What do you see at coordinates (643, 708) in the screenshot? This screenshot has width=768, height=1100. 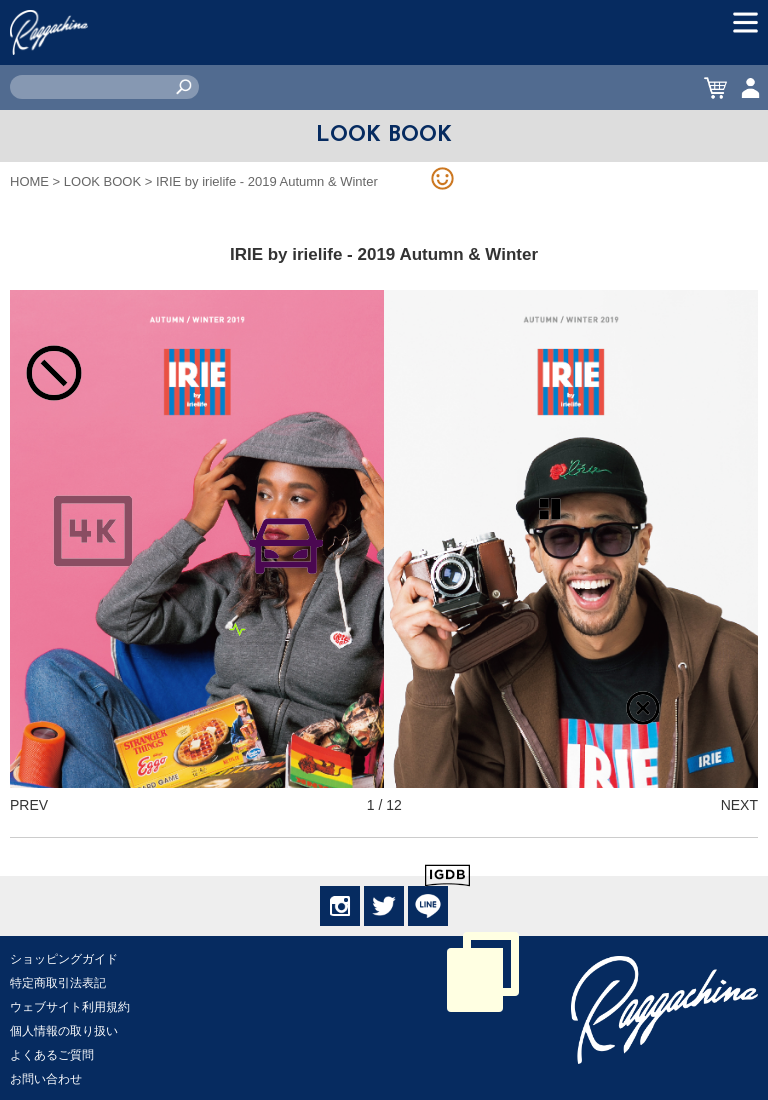 I see `close or dismiss a dialog` at bounding box center [643, 708].